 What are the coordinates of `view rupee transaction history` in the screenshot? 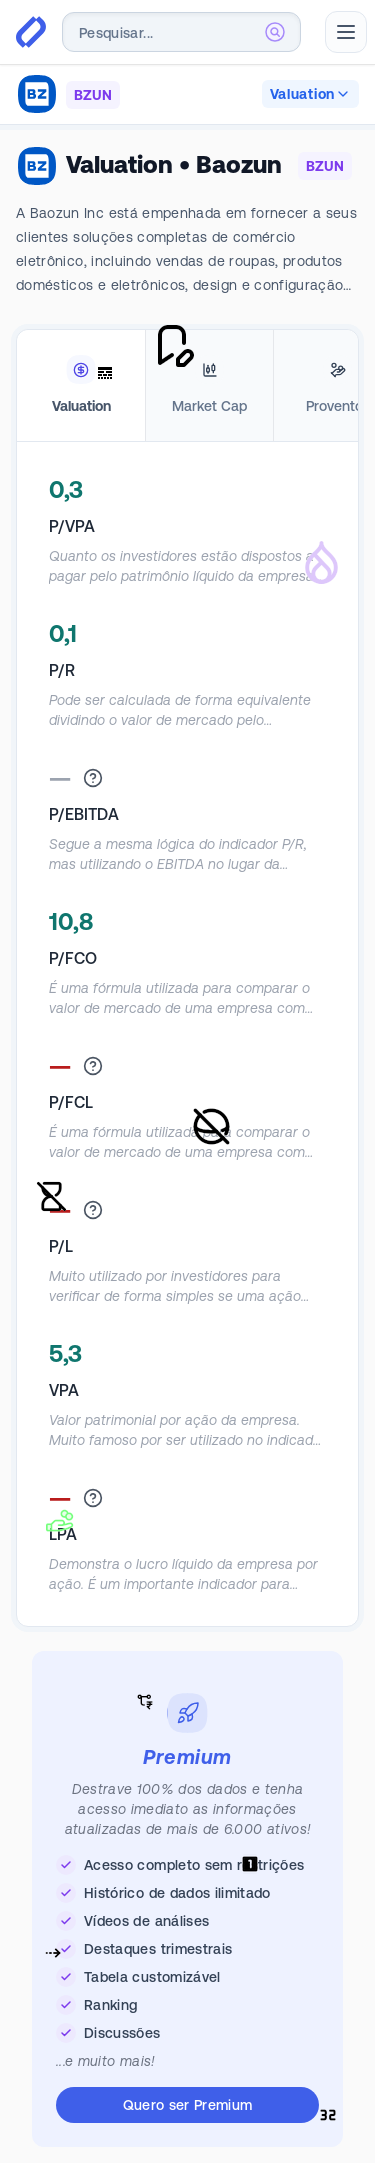 It's located at (145, 1702).